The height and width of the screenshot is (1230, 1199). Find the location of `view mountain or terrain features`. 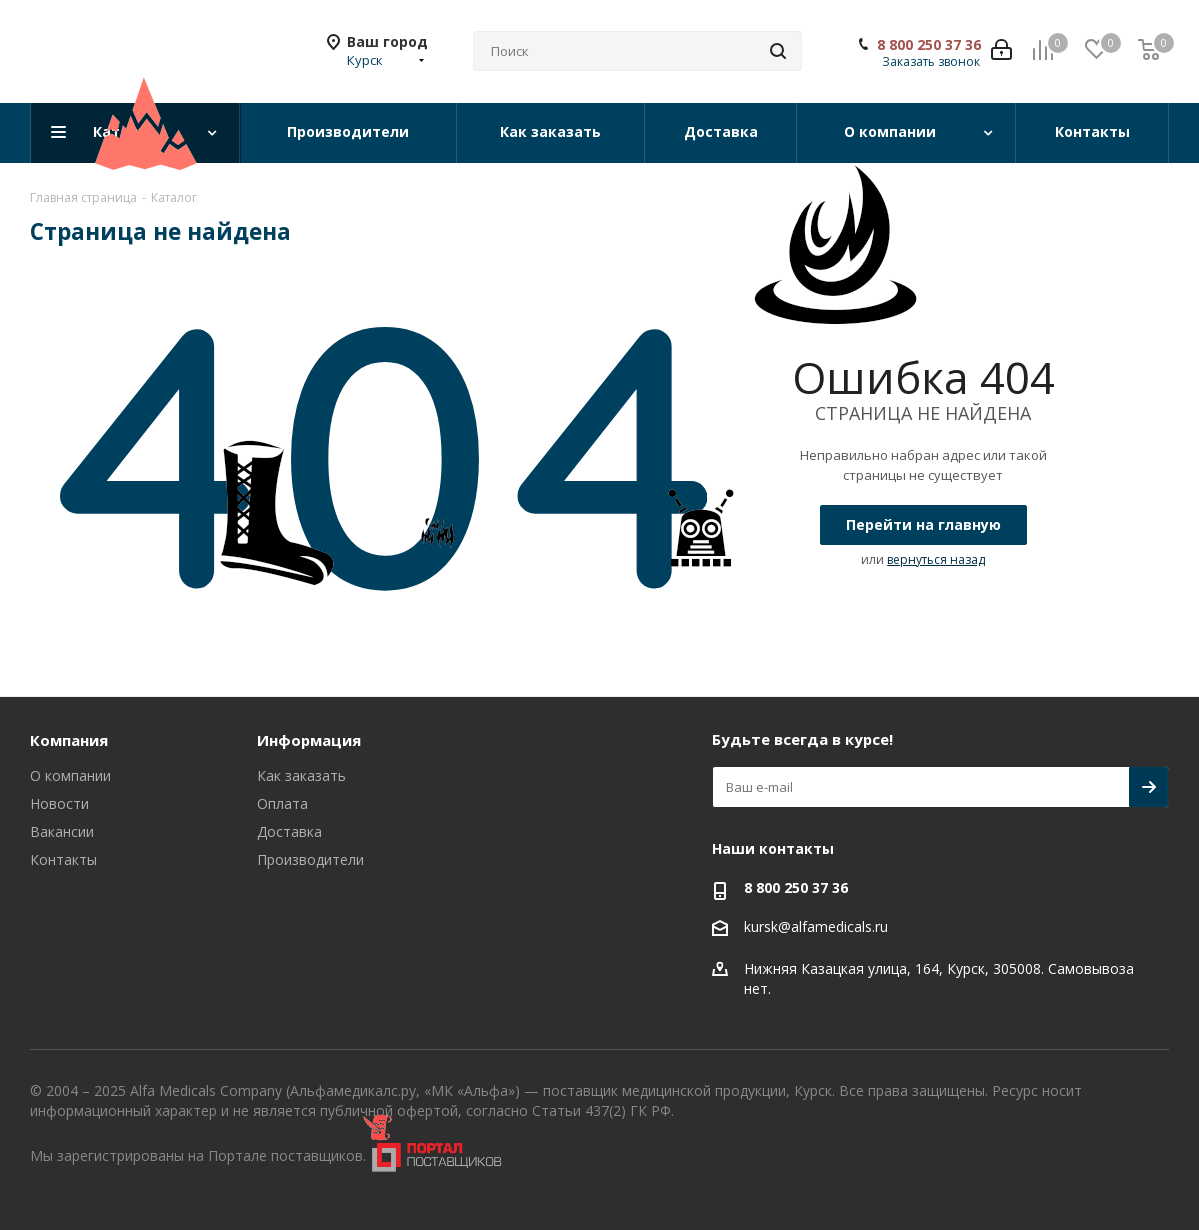

view mountain or terrain features is located at coordinates (146, 128).